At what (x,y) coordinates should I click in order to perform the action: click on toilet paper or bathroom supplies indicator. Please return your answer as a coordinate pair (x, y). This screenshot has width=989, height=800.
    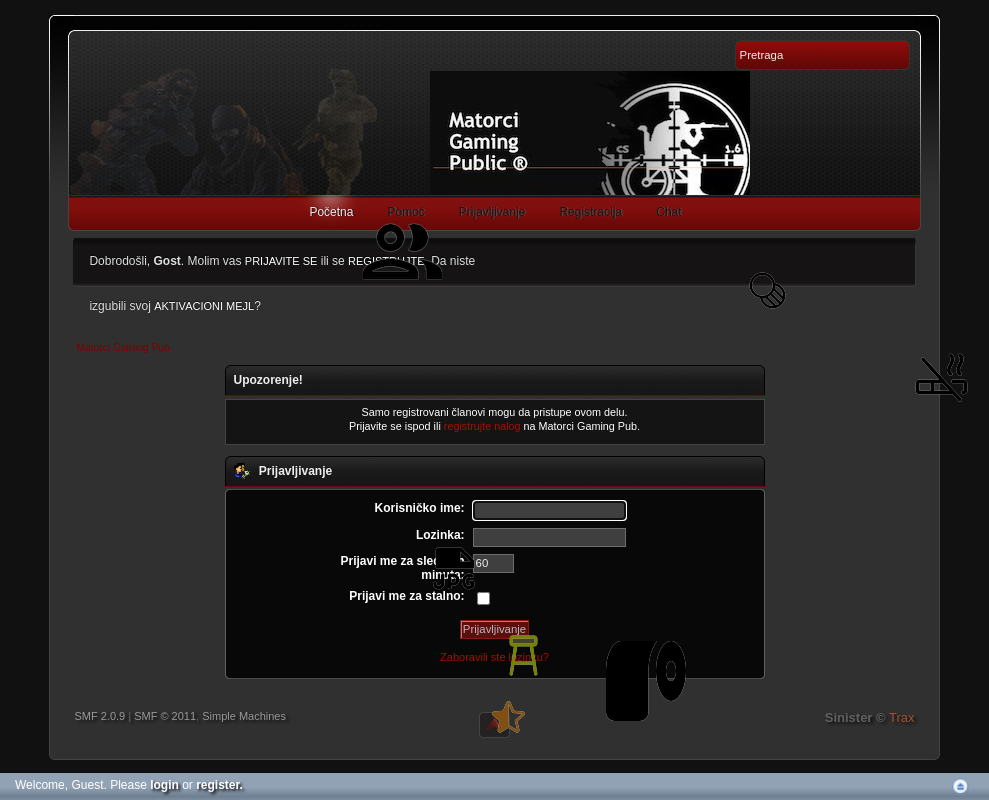
    Looking at the image, I should click on (646, 676).